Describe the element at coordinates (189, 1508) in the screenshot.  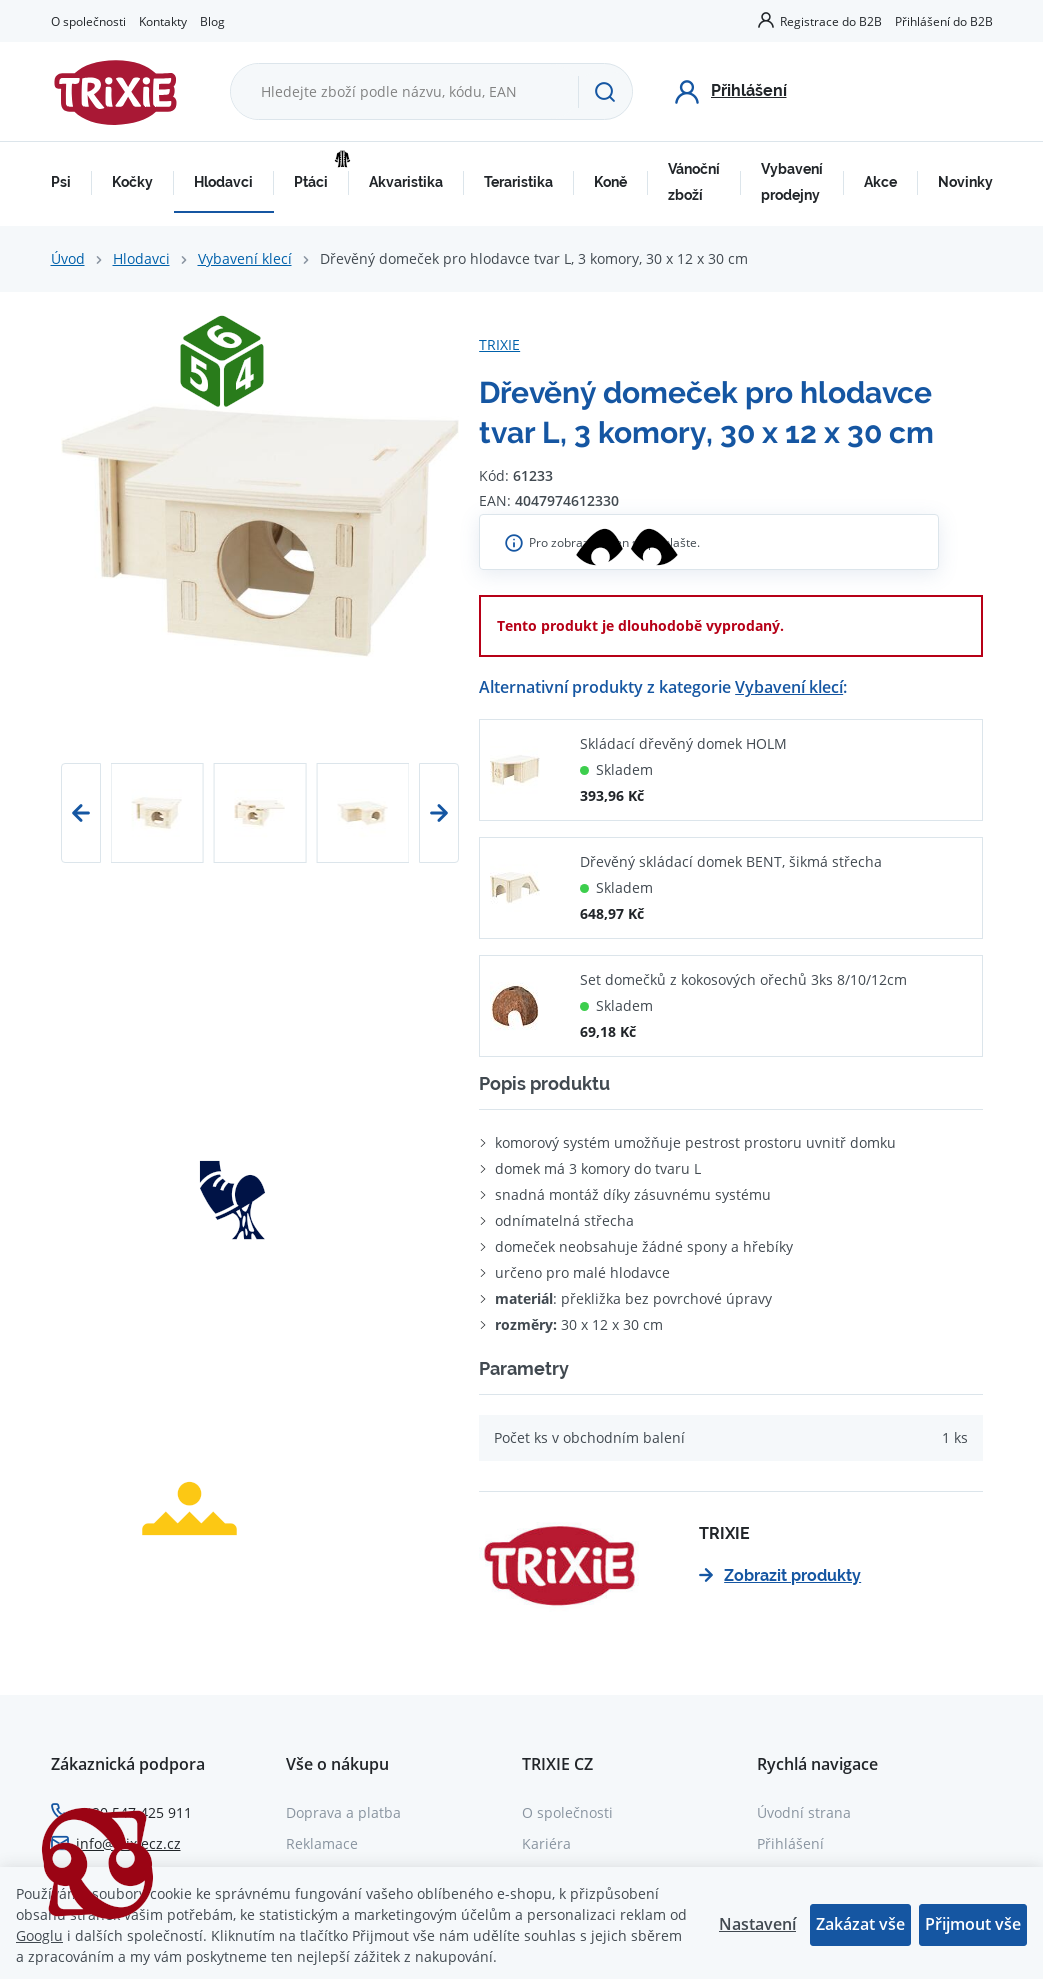
I see `indicates a desert or Egyptian-themed level` at that location.